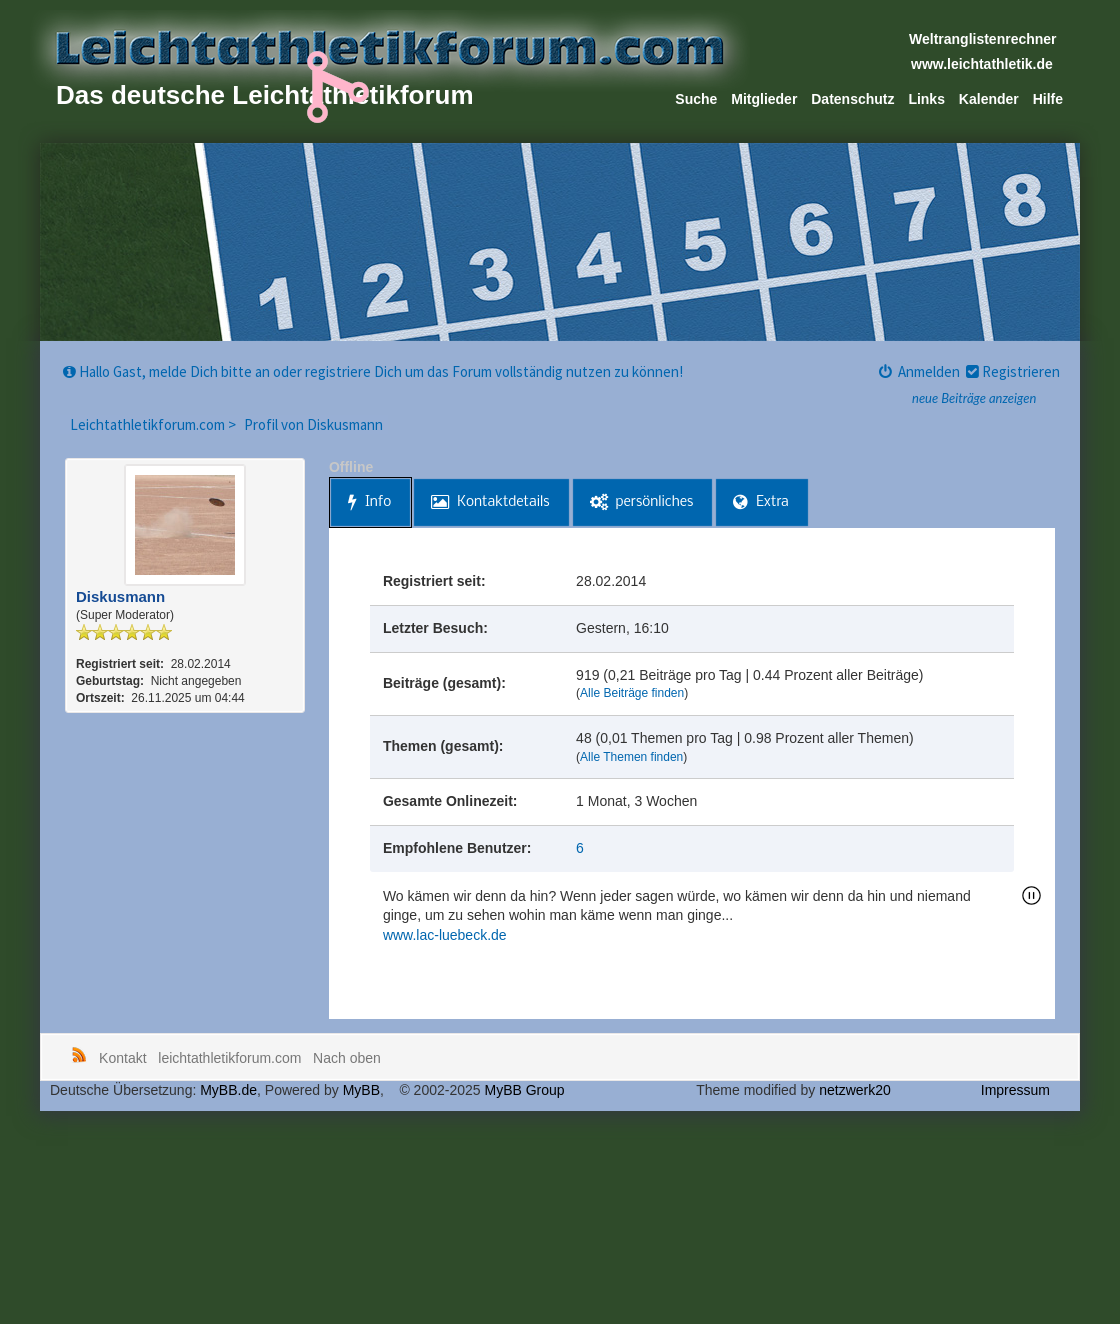 The width and height of the screenshot is (1120, 1324). What do you see at coordinates (338, 87) in the screenshot?
I see `merge branches in version control` at bounding box center [338, 87].